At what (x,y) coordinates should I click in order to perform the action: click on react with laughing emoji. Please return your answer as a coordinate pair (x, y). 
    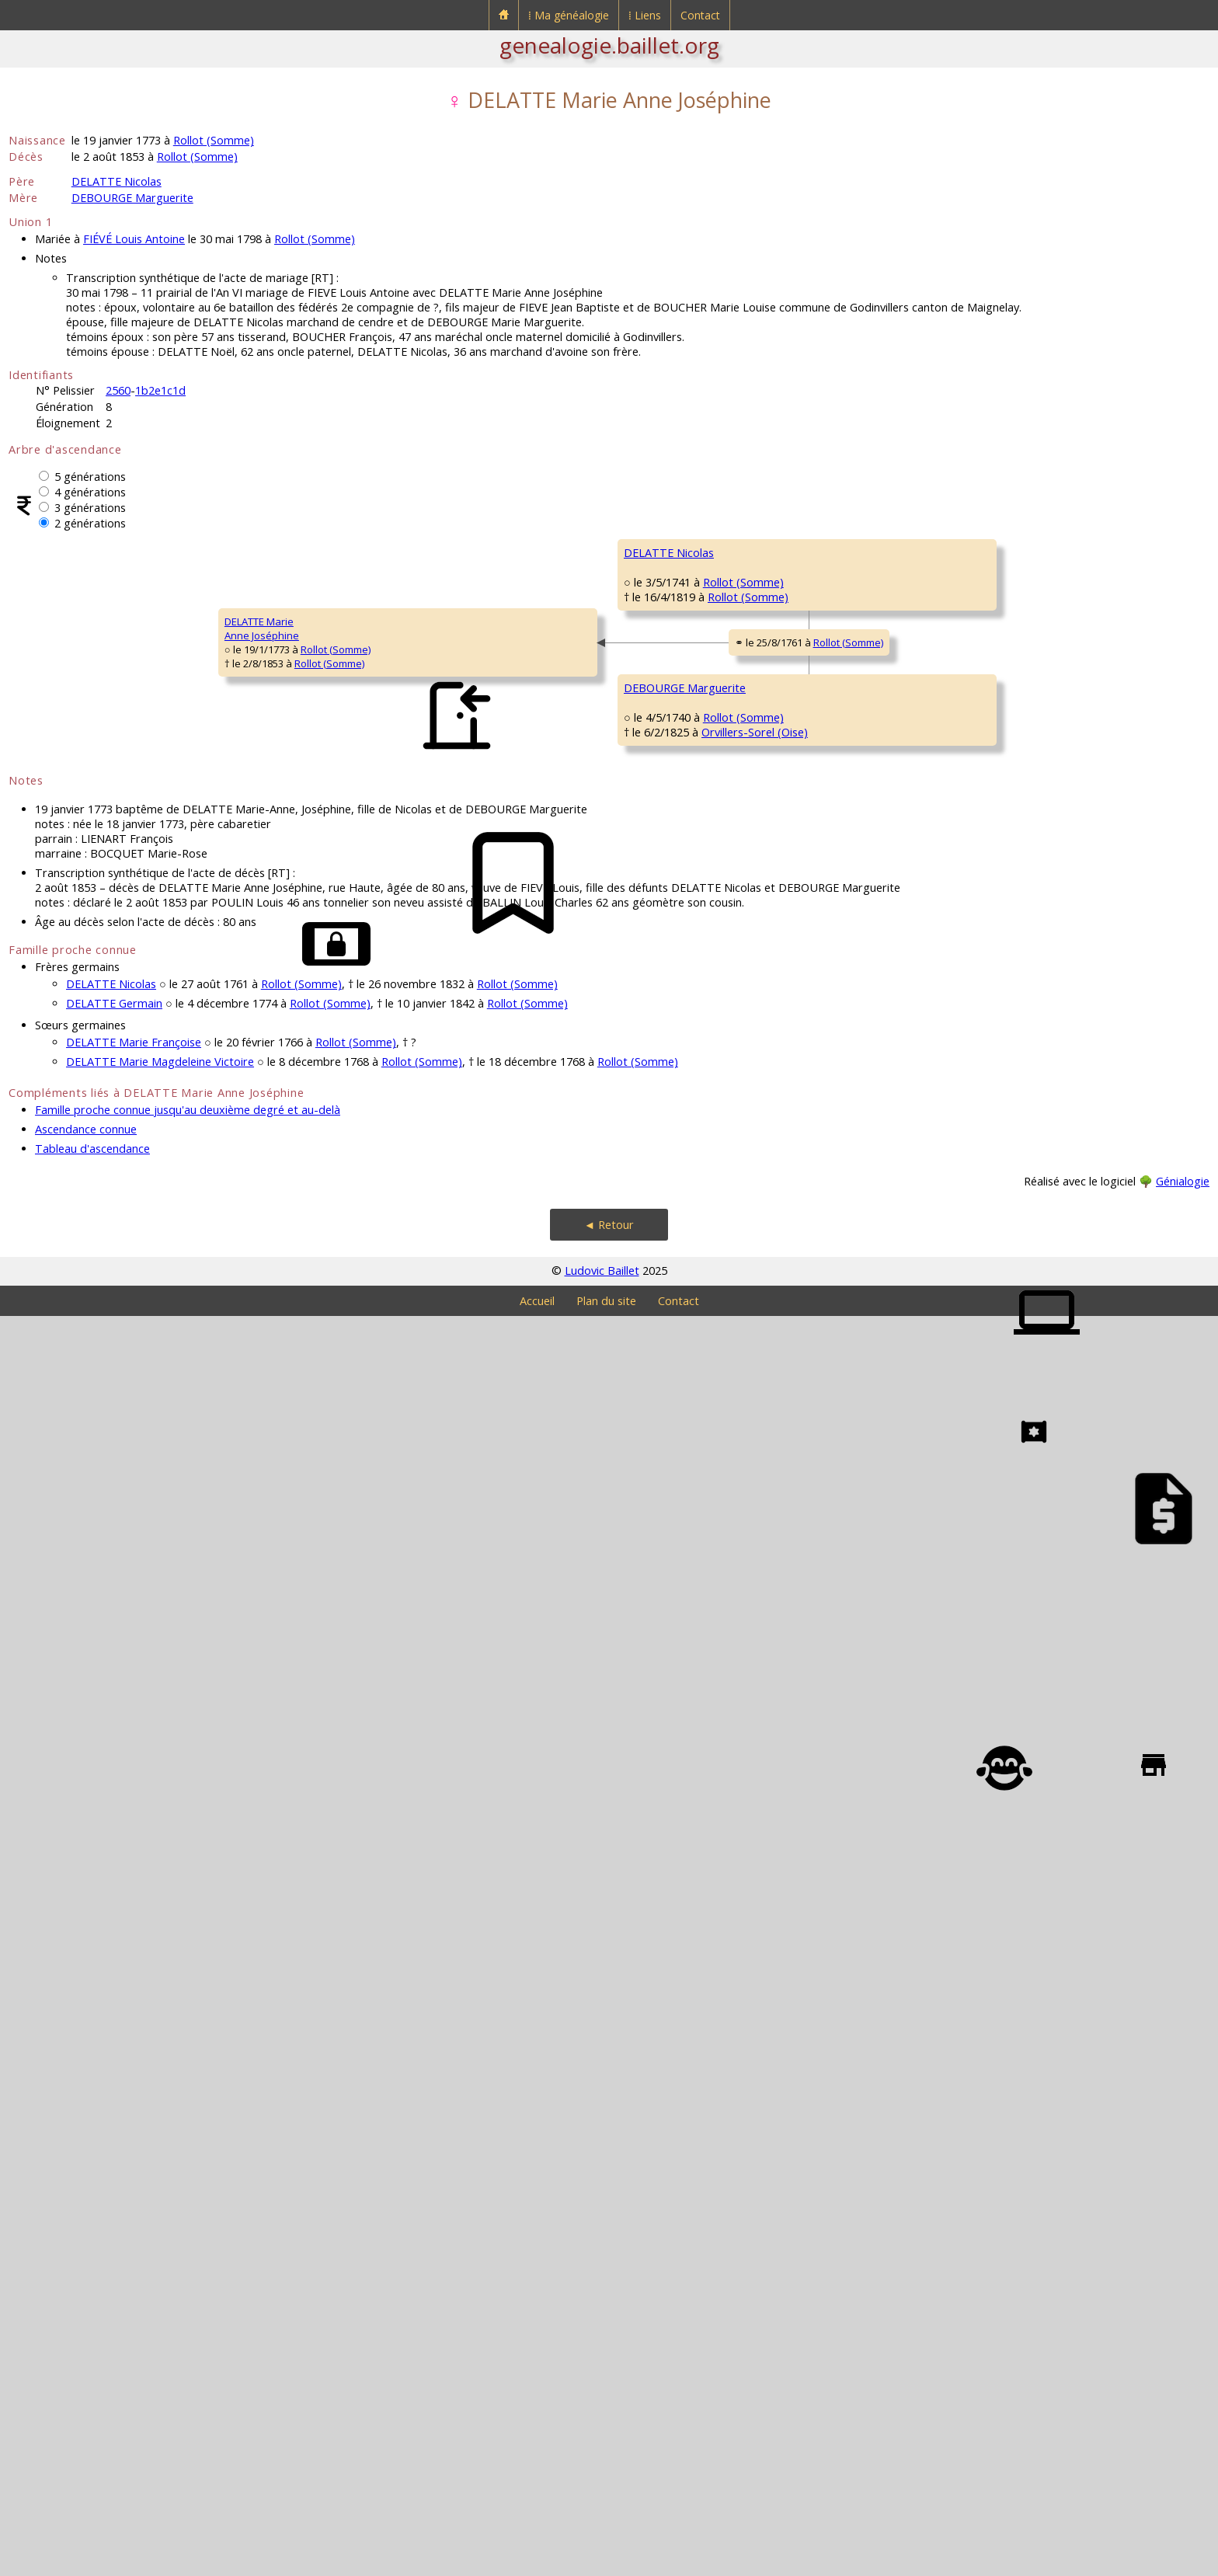
    Looking at the image, I should click on (1004, 1768).